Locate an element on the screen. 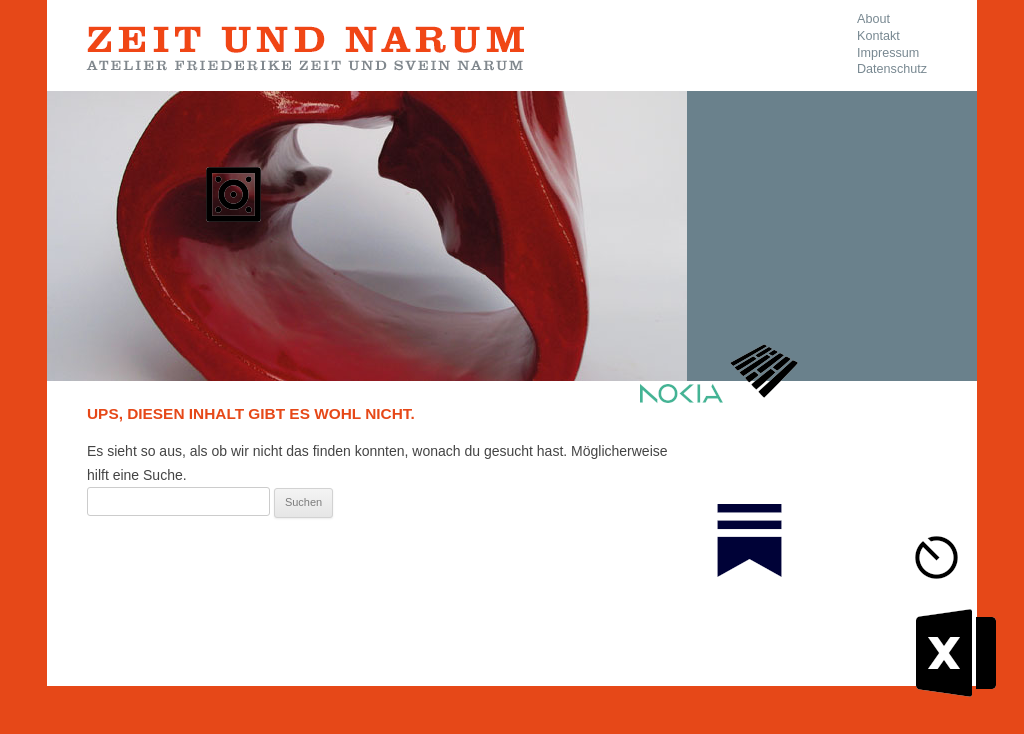  audio speaker or sound output device is located at coordinates (233, 194).